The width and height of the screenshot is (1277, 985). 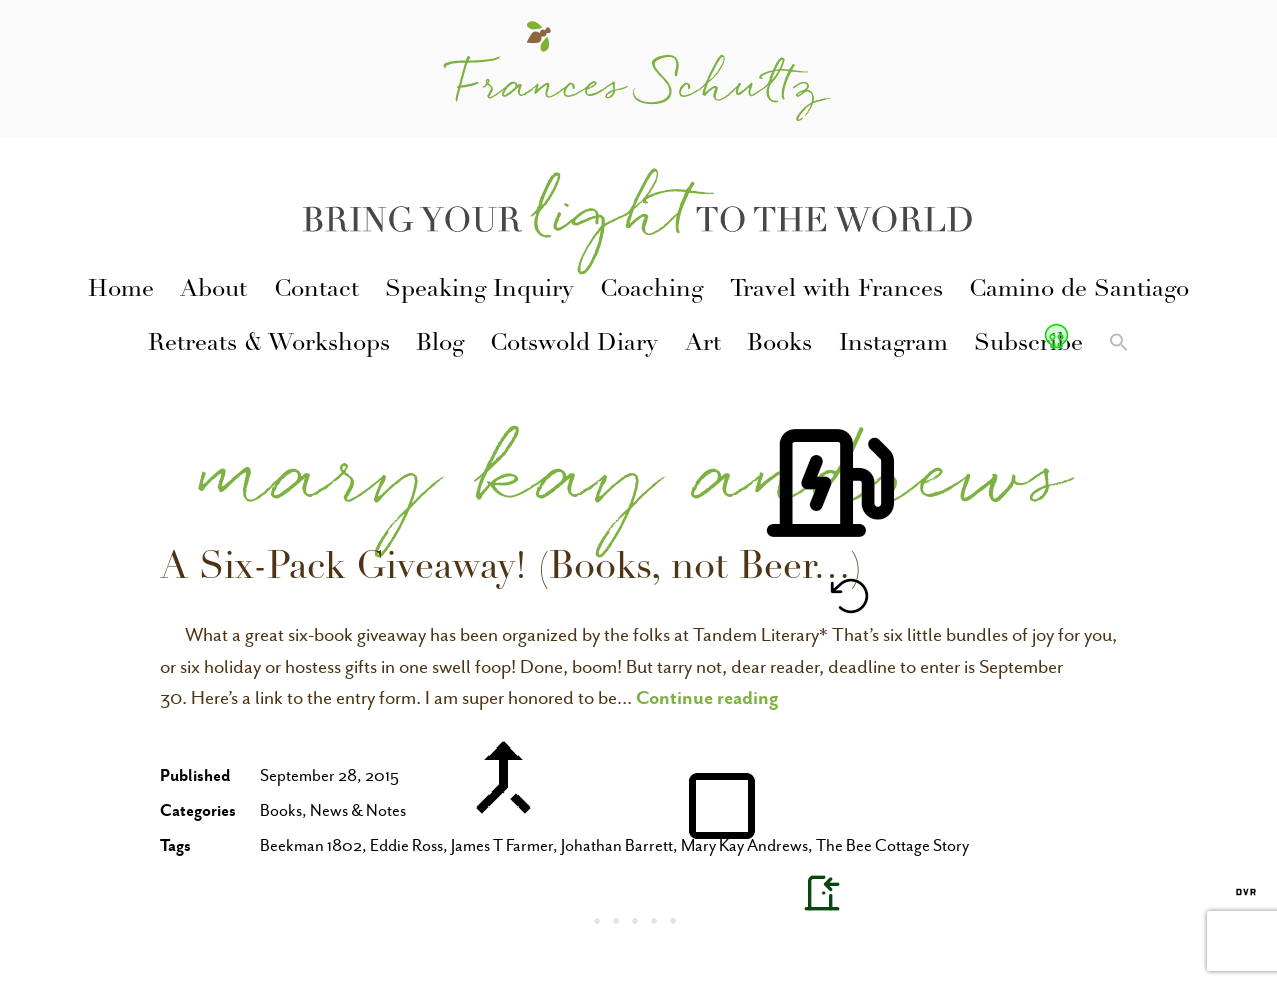 What do you see at coordinates (503, 777) in the screenshot?
I see `merge branches or items together` at bounding box center [503, 777].